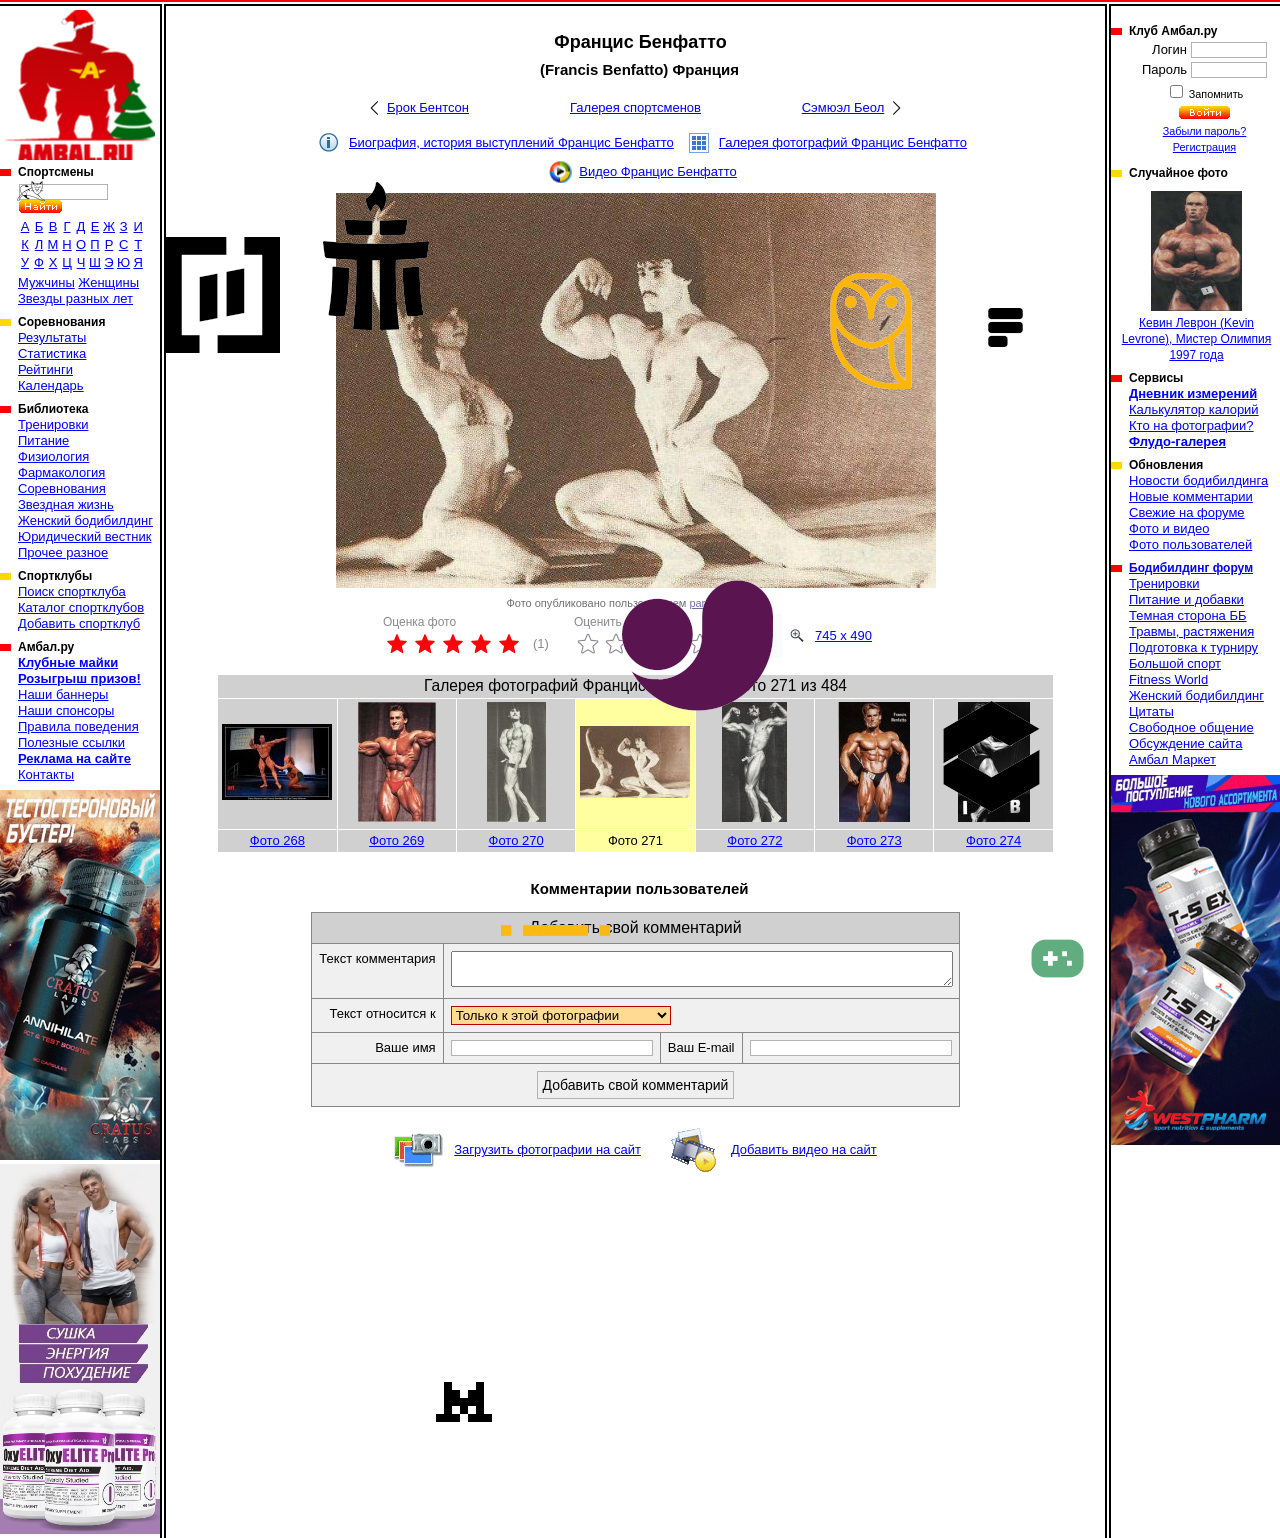 The image size is (1280, 1538). I want to click on open gaming or games section, so click(1057, 958).